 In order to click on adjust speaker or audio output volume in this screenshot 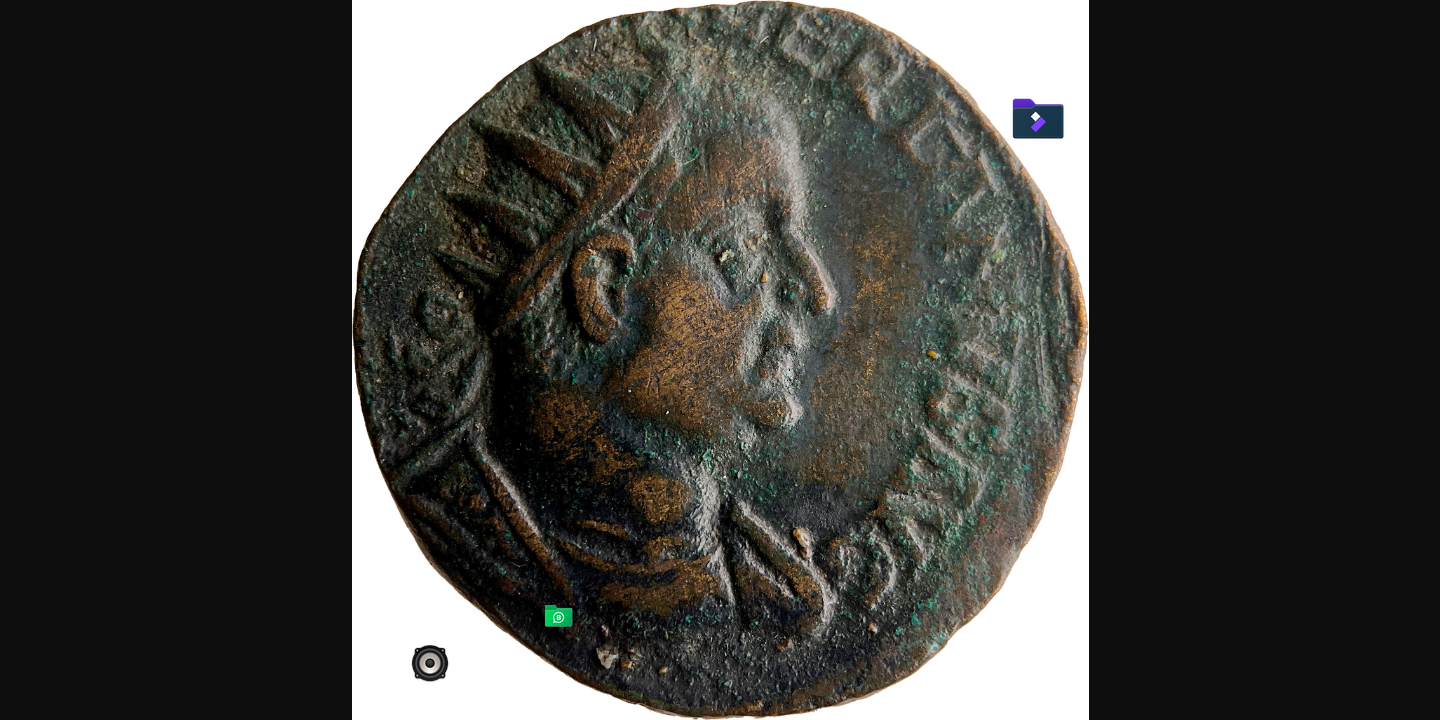, I will do `click(430, 663)`.